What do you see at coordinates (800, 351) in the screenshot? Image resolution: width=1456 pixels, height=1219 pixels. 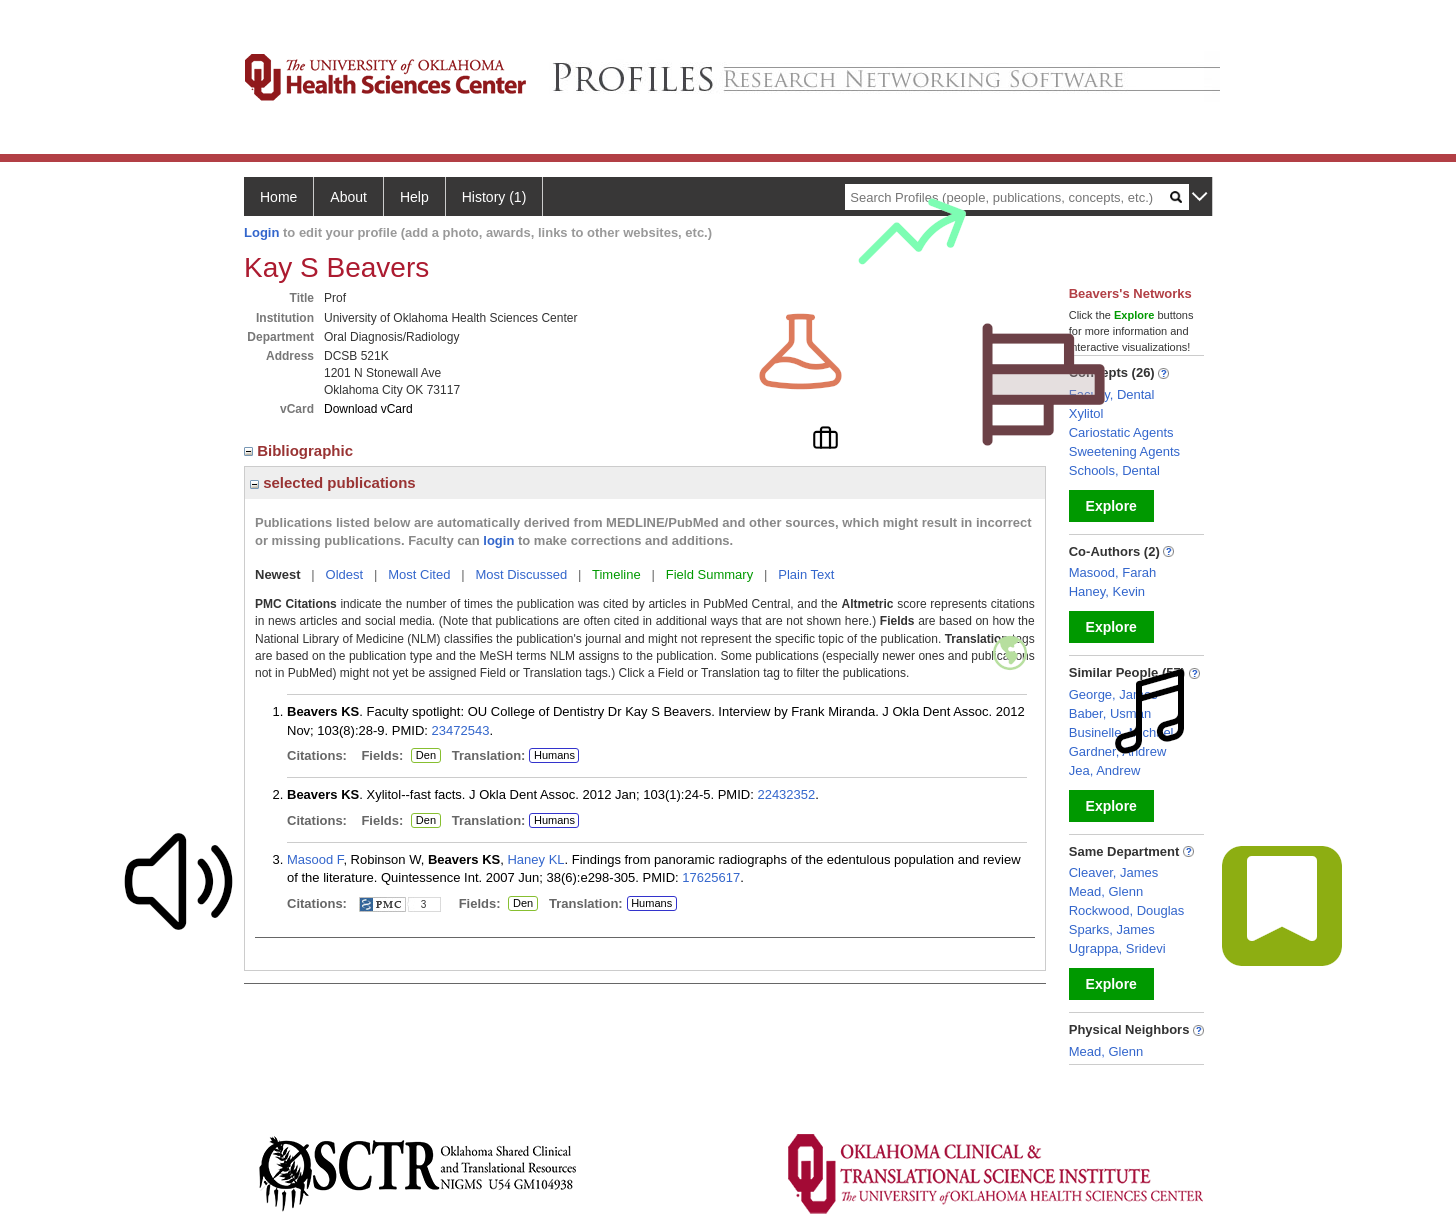 I see `access experimental or beta features` at bounding box center [800, 351].